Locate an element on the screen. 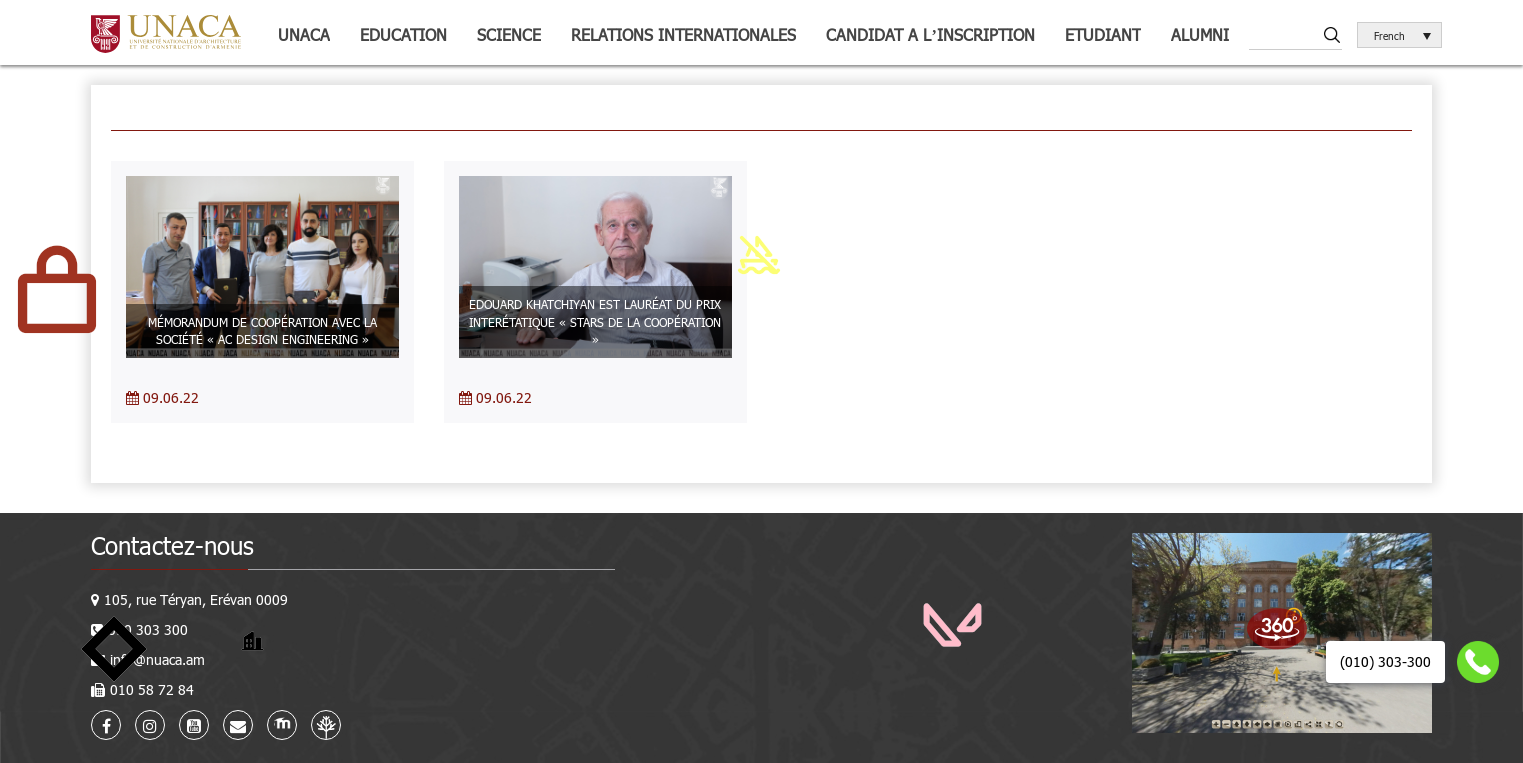  view properties or real estate listings is located at coordinates (252, 641).